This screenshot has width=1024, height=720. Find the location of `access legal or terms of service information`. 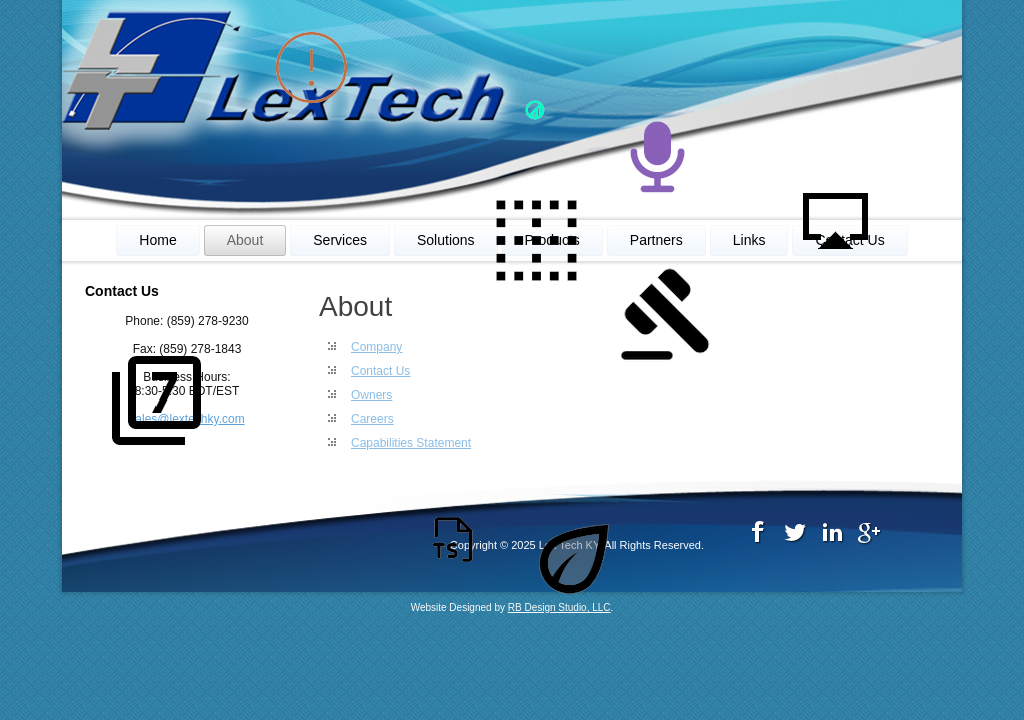

access legal or terms of service information is located at coordinates (668, 312).